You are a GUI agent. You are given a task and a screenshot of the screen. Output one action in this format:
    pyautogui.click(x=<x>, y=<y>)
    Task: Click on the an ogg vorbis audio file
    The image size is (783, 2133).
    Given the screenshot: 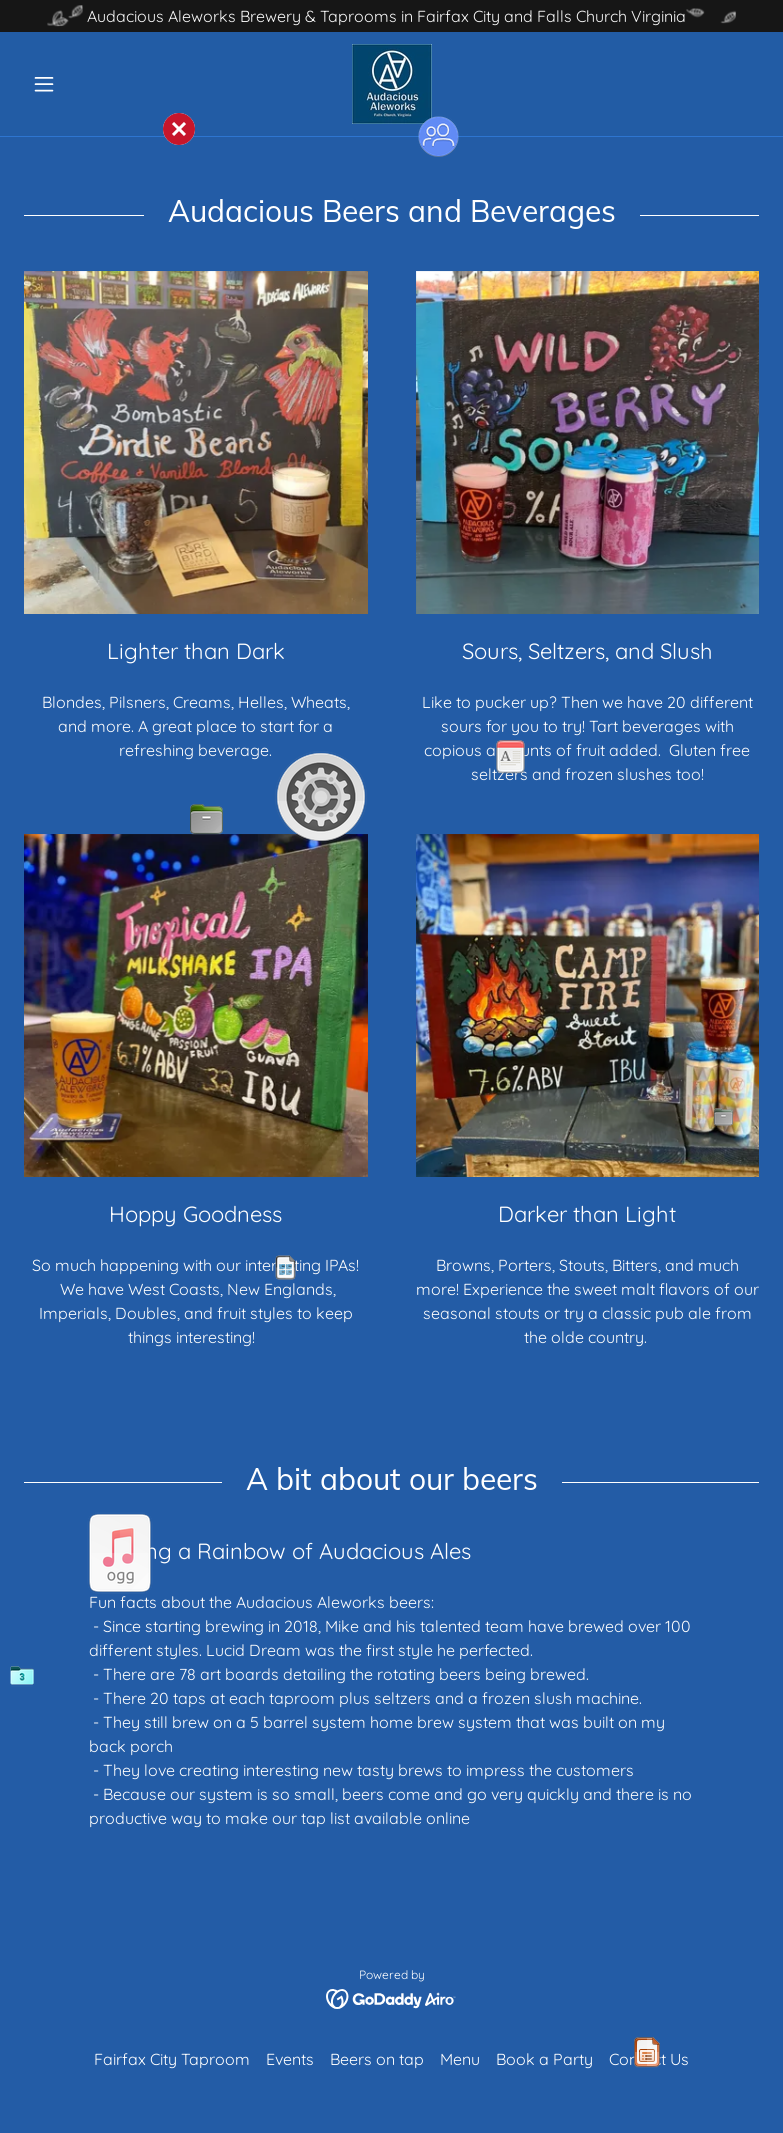 What is the action you would take?
    pyautogui.click(x=120, y=1553)
    